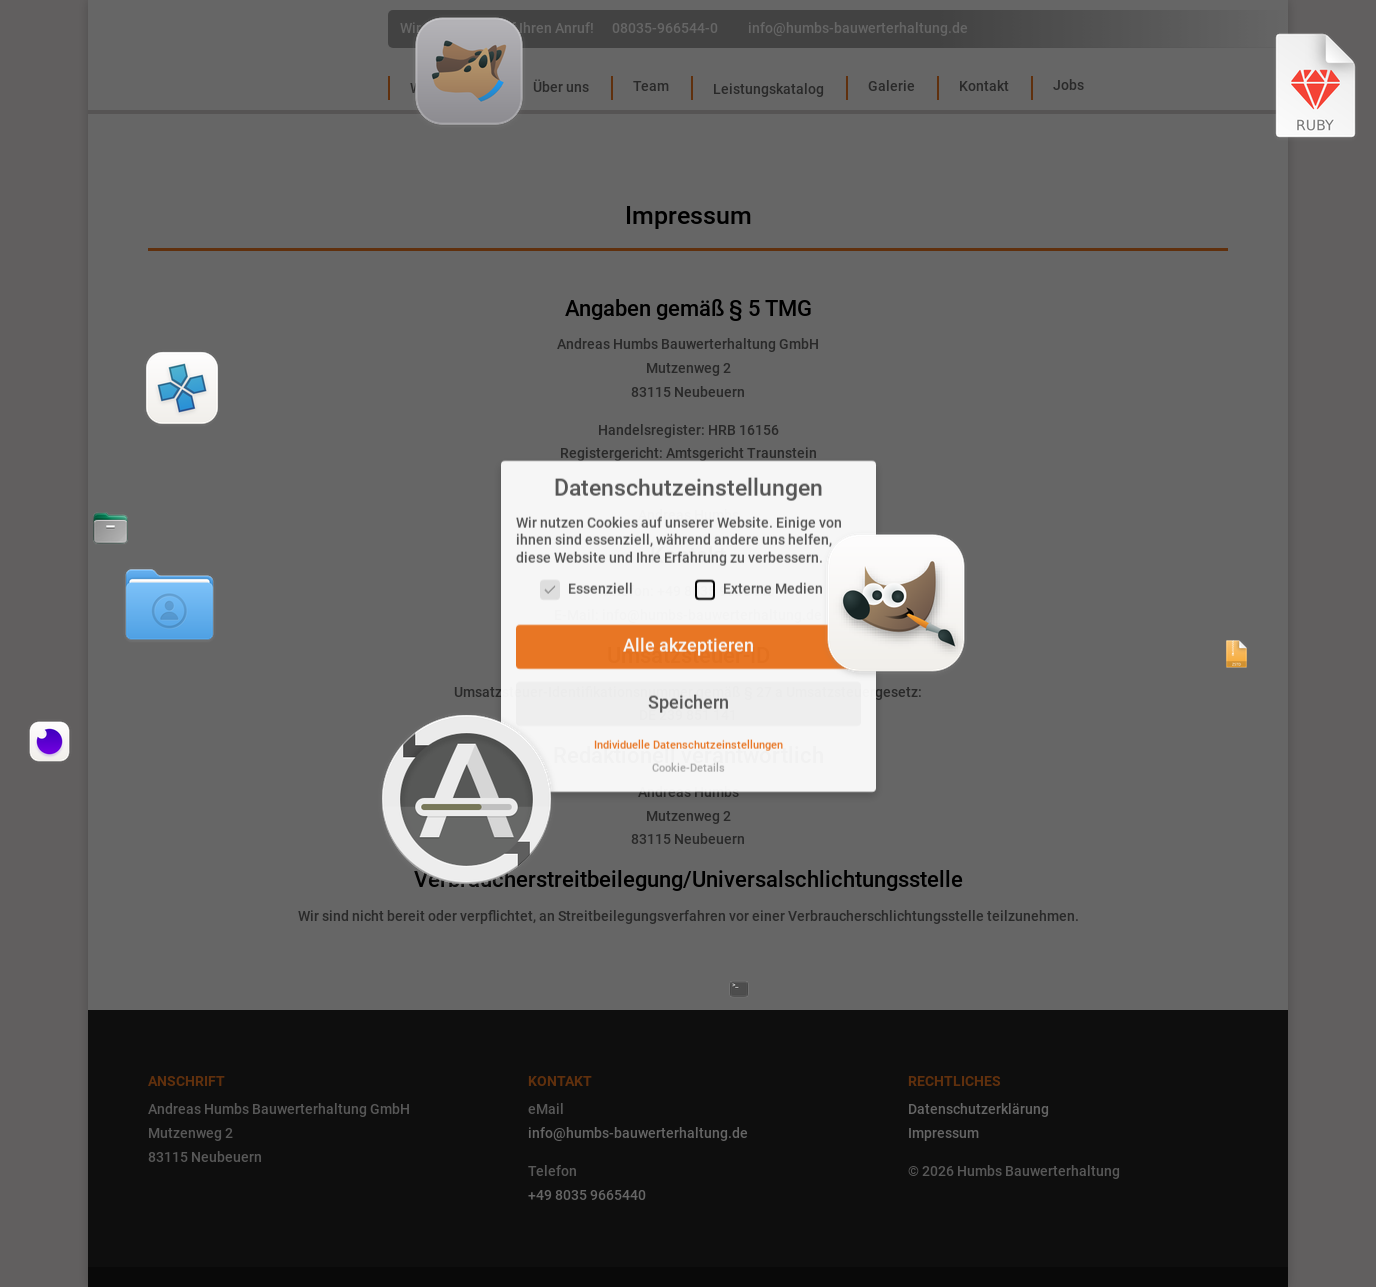 The width and height of the screenshot is (1376, 1287). What do you see at coordinates (739, 989) in the screenshot?
I see `open the terminal application` at bounding box center [739, 989].